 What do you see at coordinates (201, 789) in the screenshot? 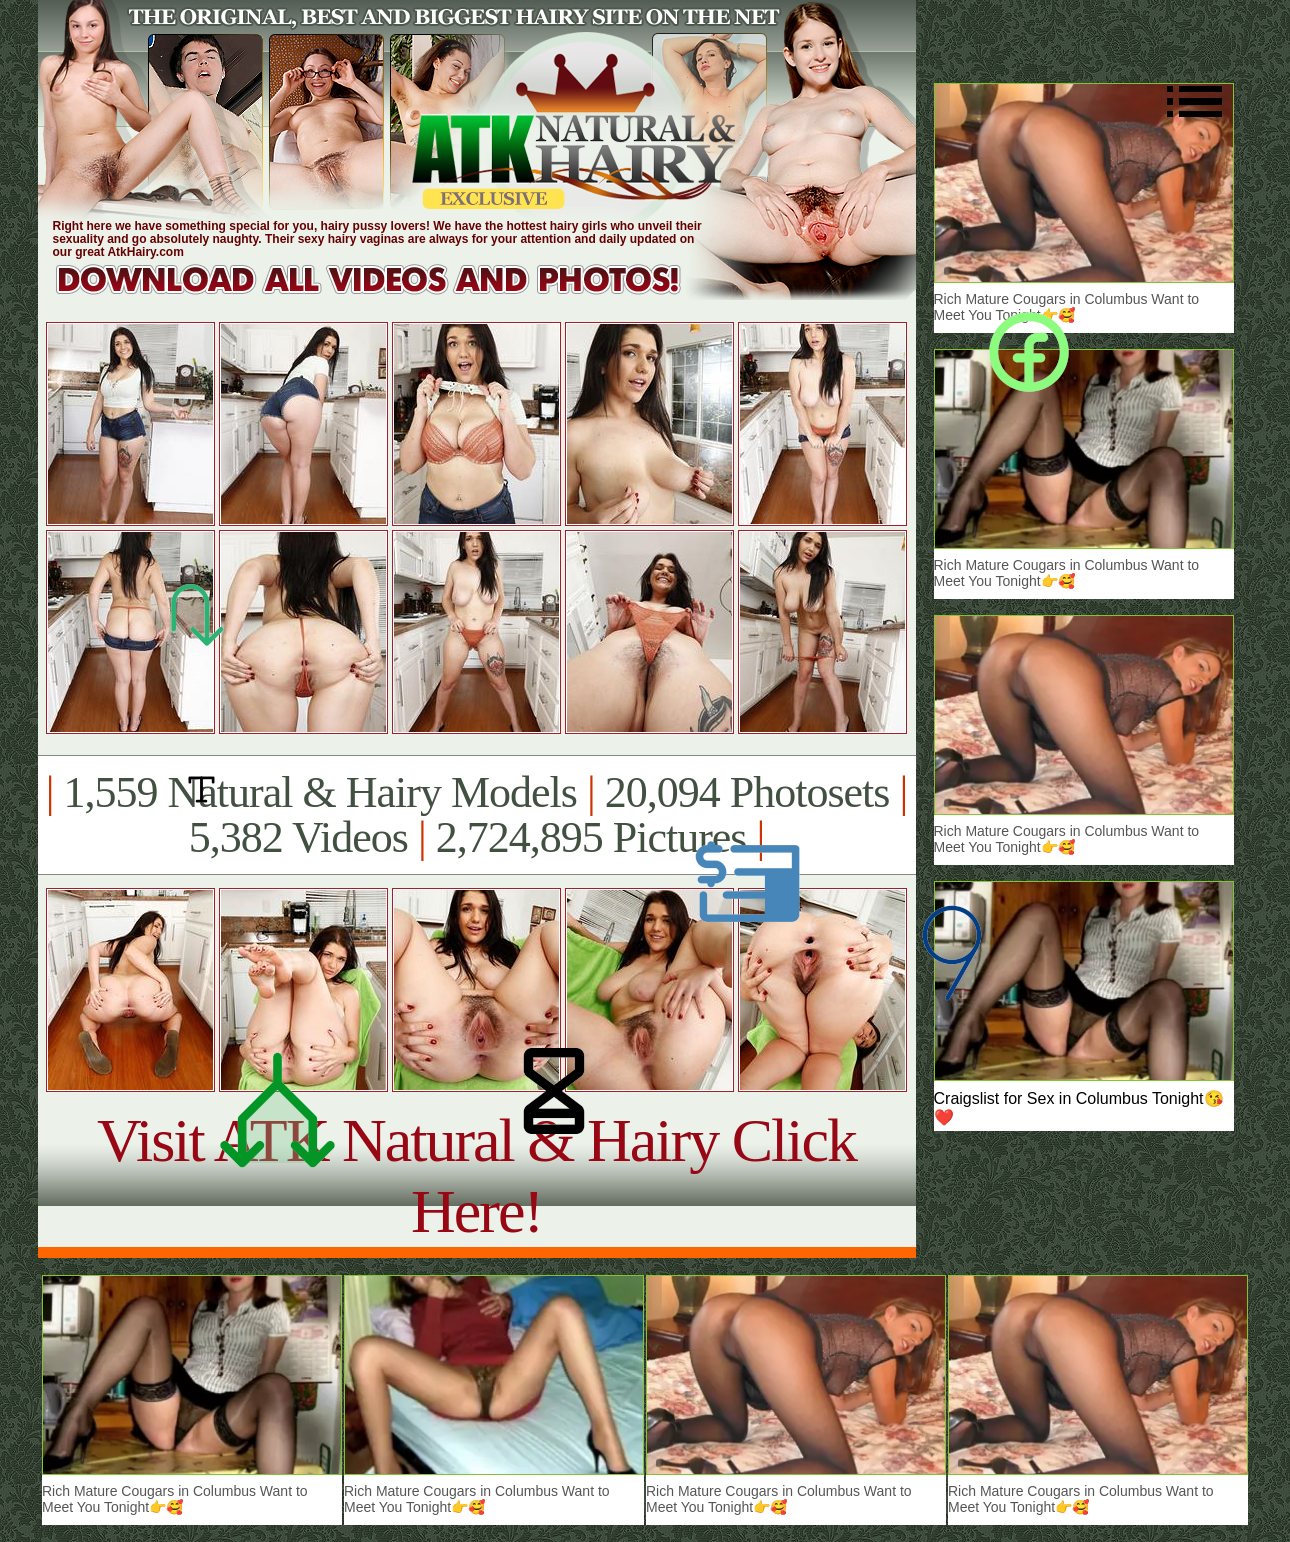
I see `access text formatting options` at bounding box center [201, 789].